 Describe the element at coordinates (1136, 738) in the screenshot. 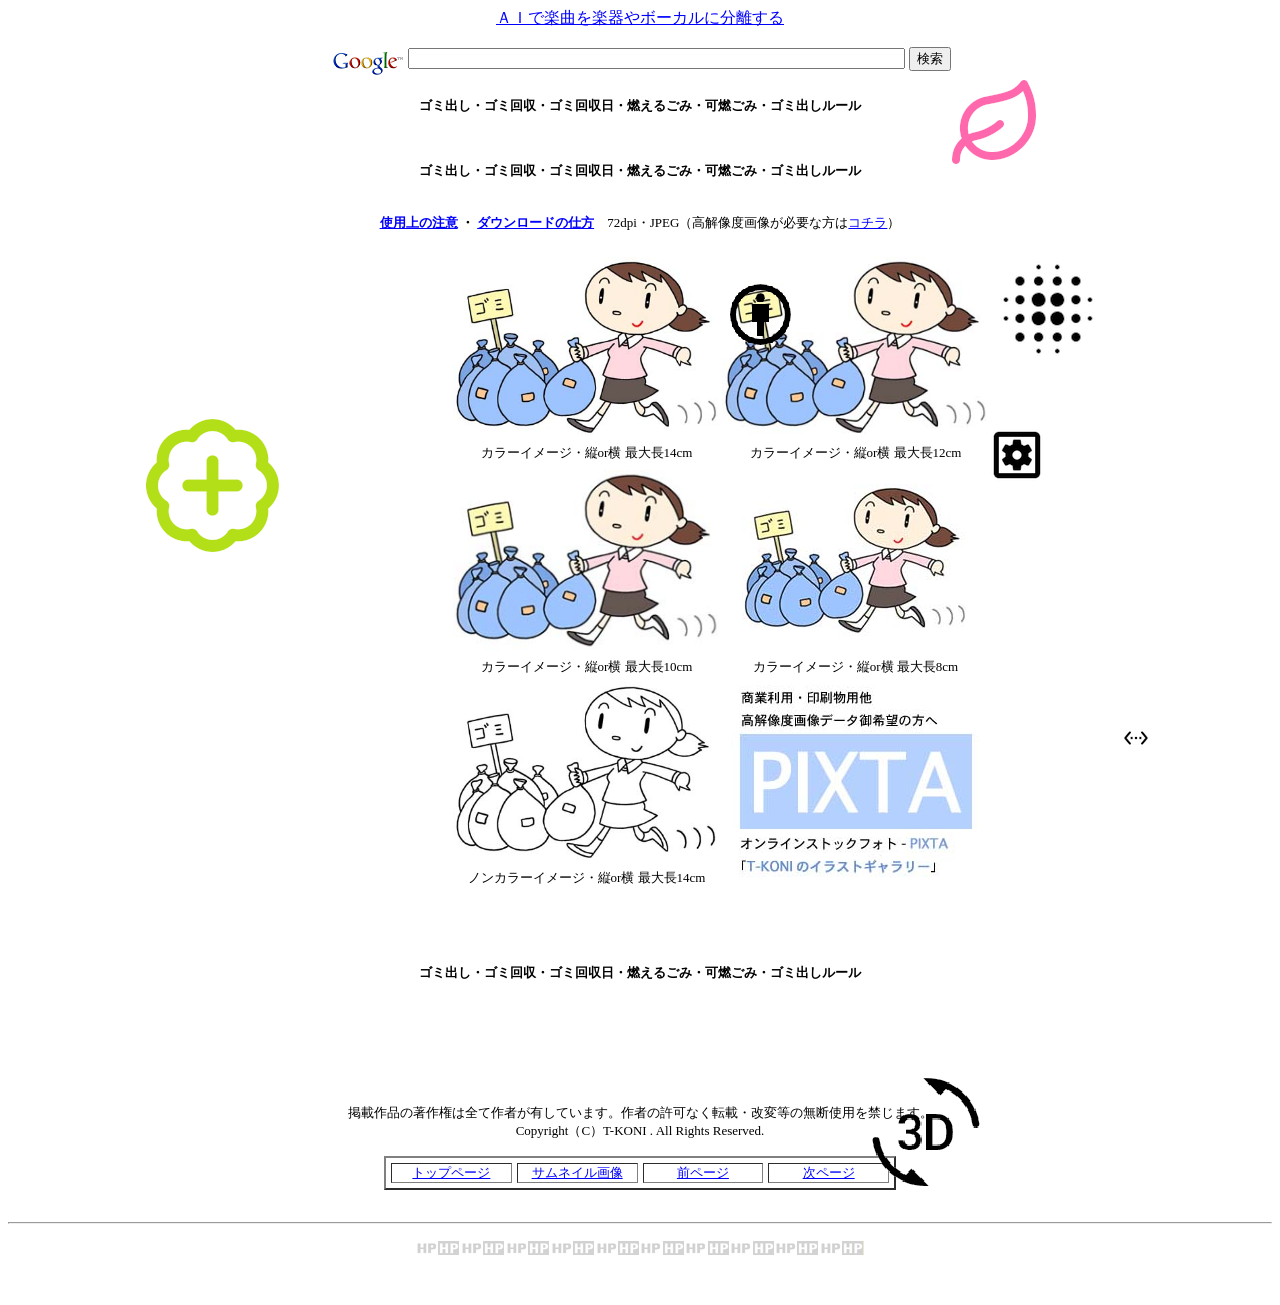

I see `configure ethernet or network connection settings` at that location.